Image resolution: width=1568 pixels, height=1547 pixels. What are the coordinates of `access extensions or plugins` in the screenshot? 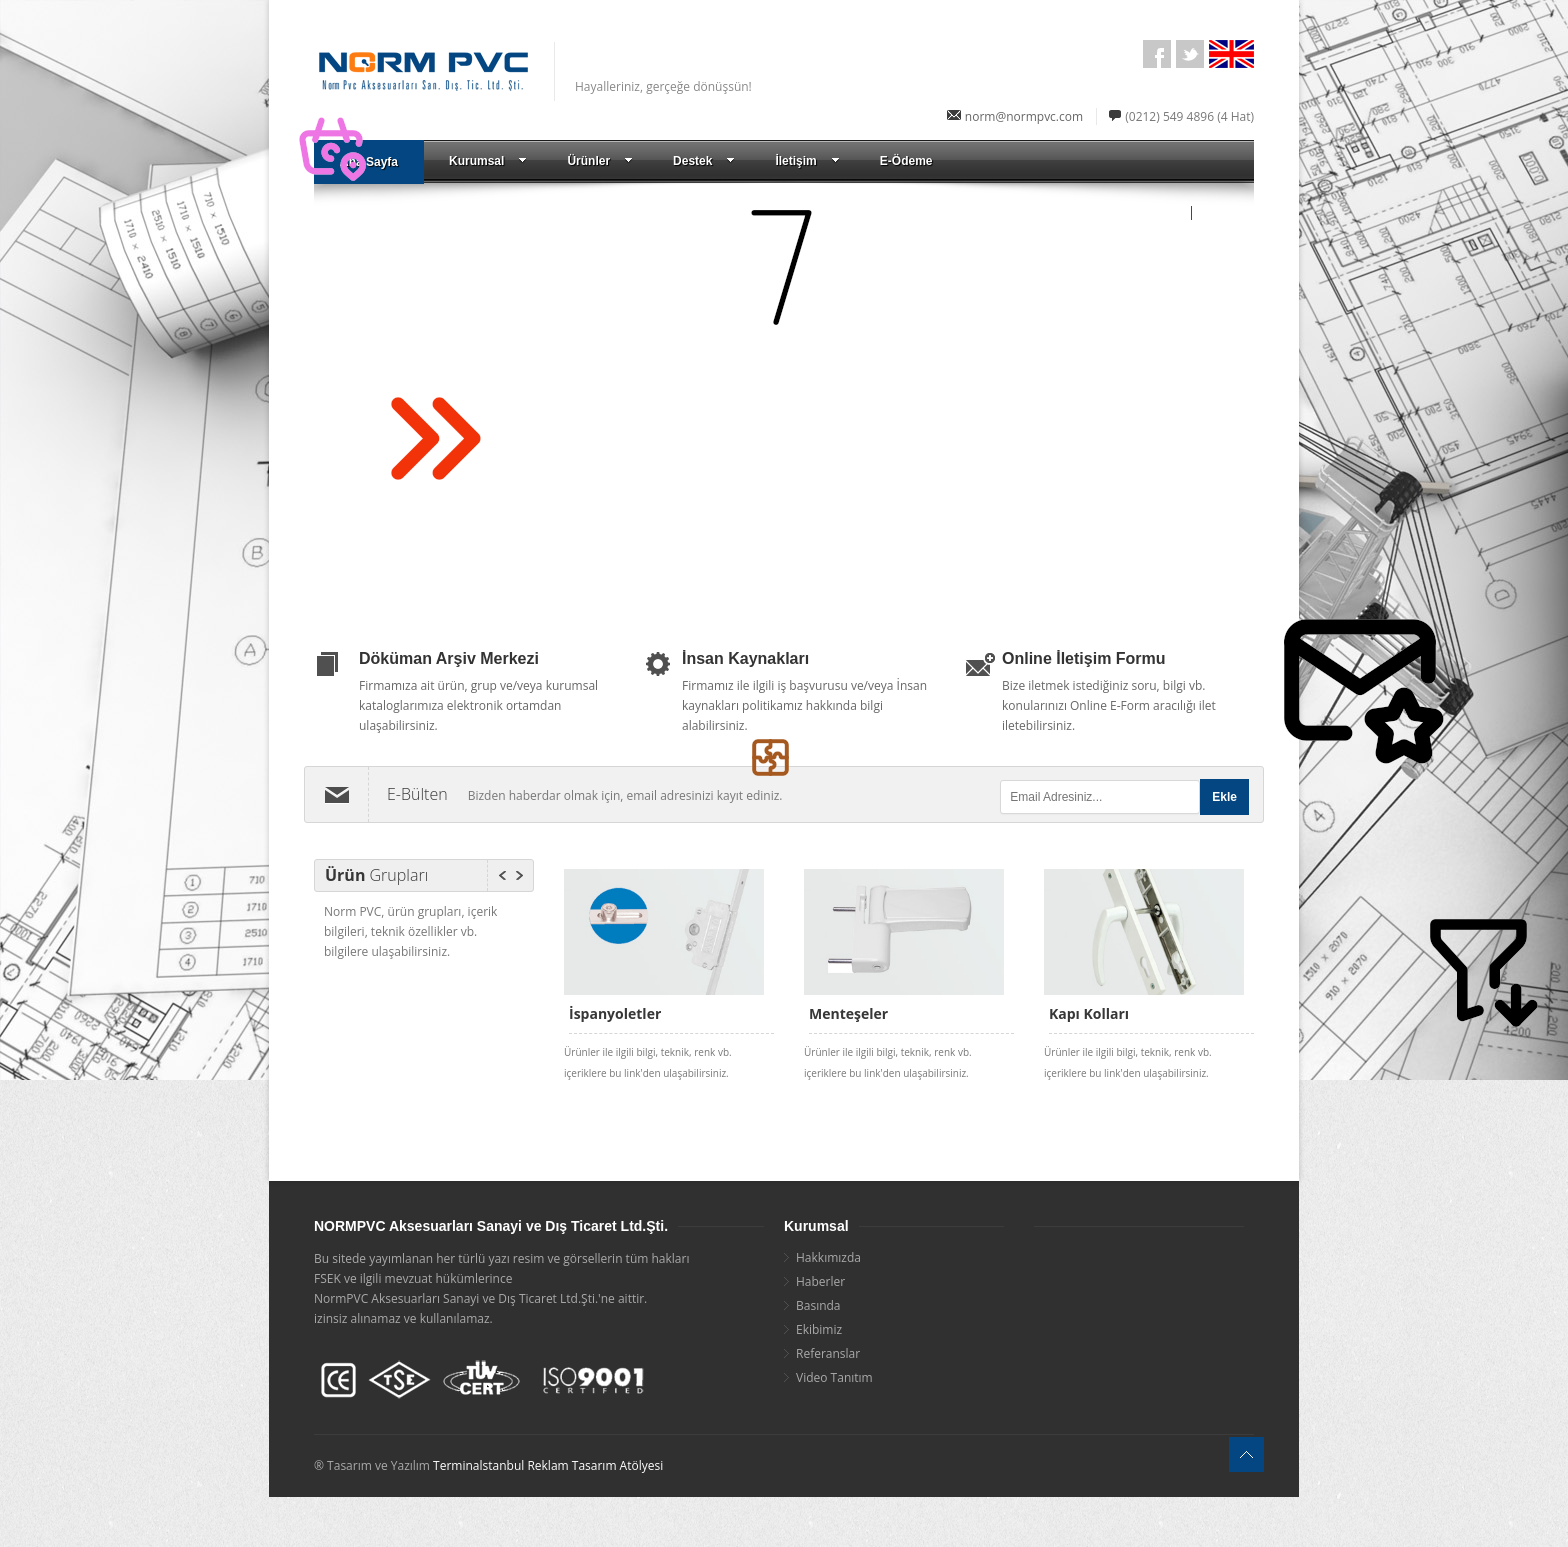 It's located at (770, 757).